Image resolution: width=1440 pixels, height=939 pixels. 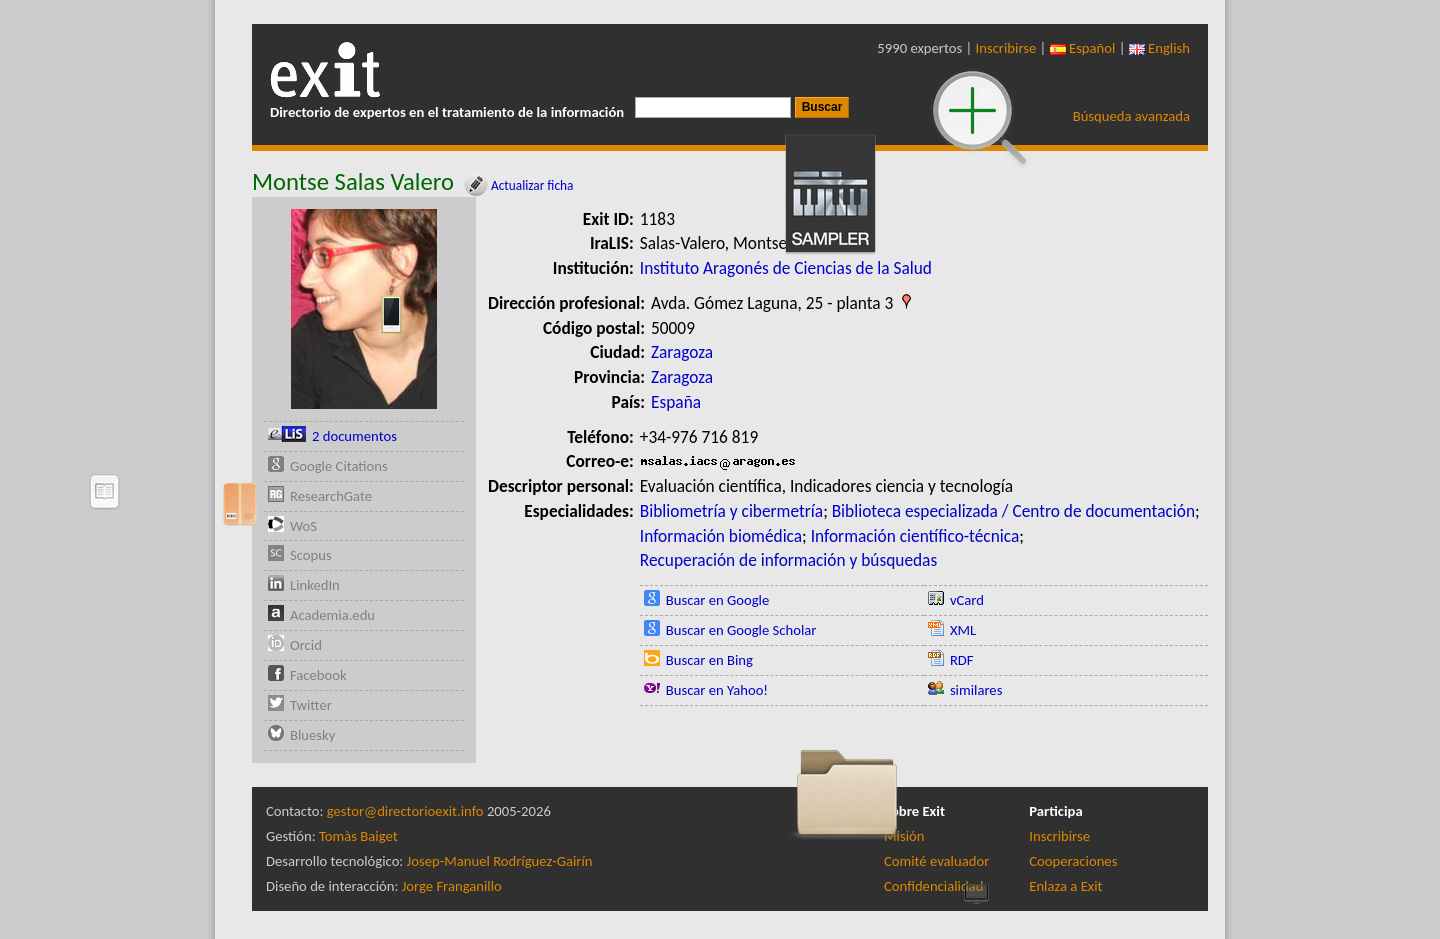 What do you see at coordinates (979, 117) in the screenshot?
I see `zoom in on the current view` at bounding box center [979, 117].